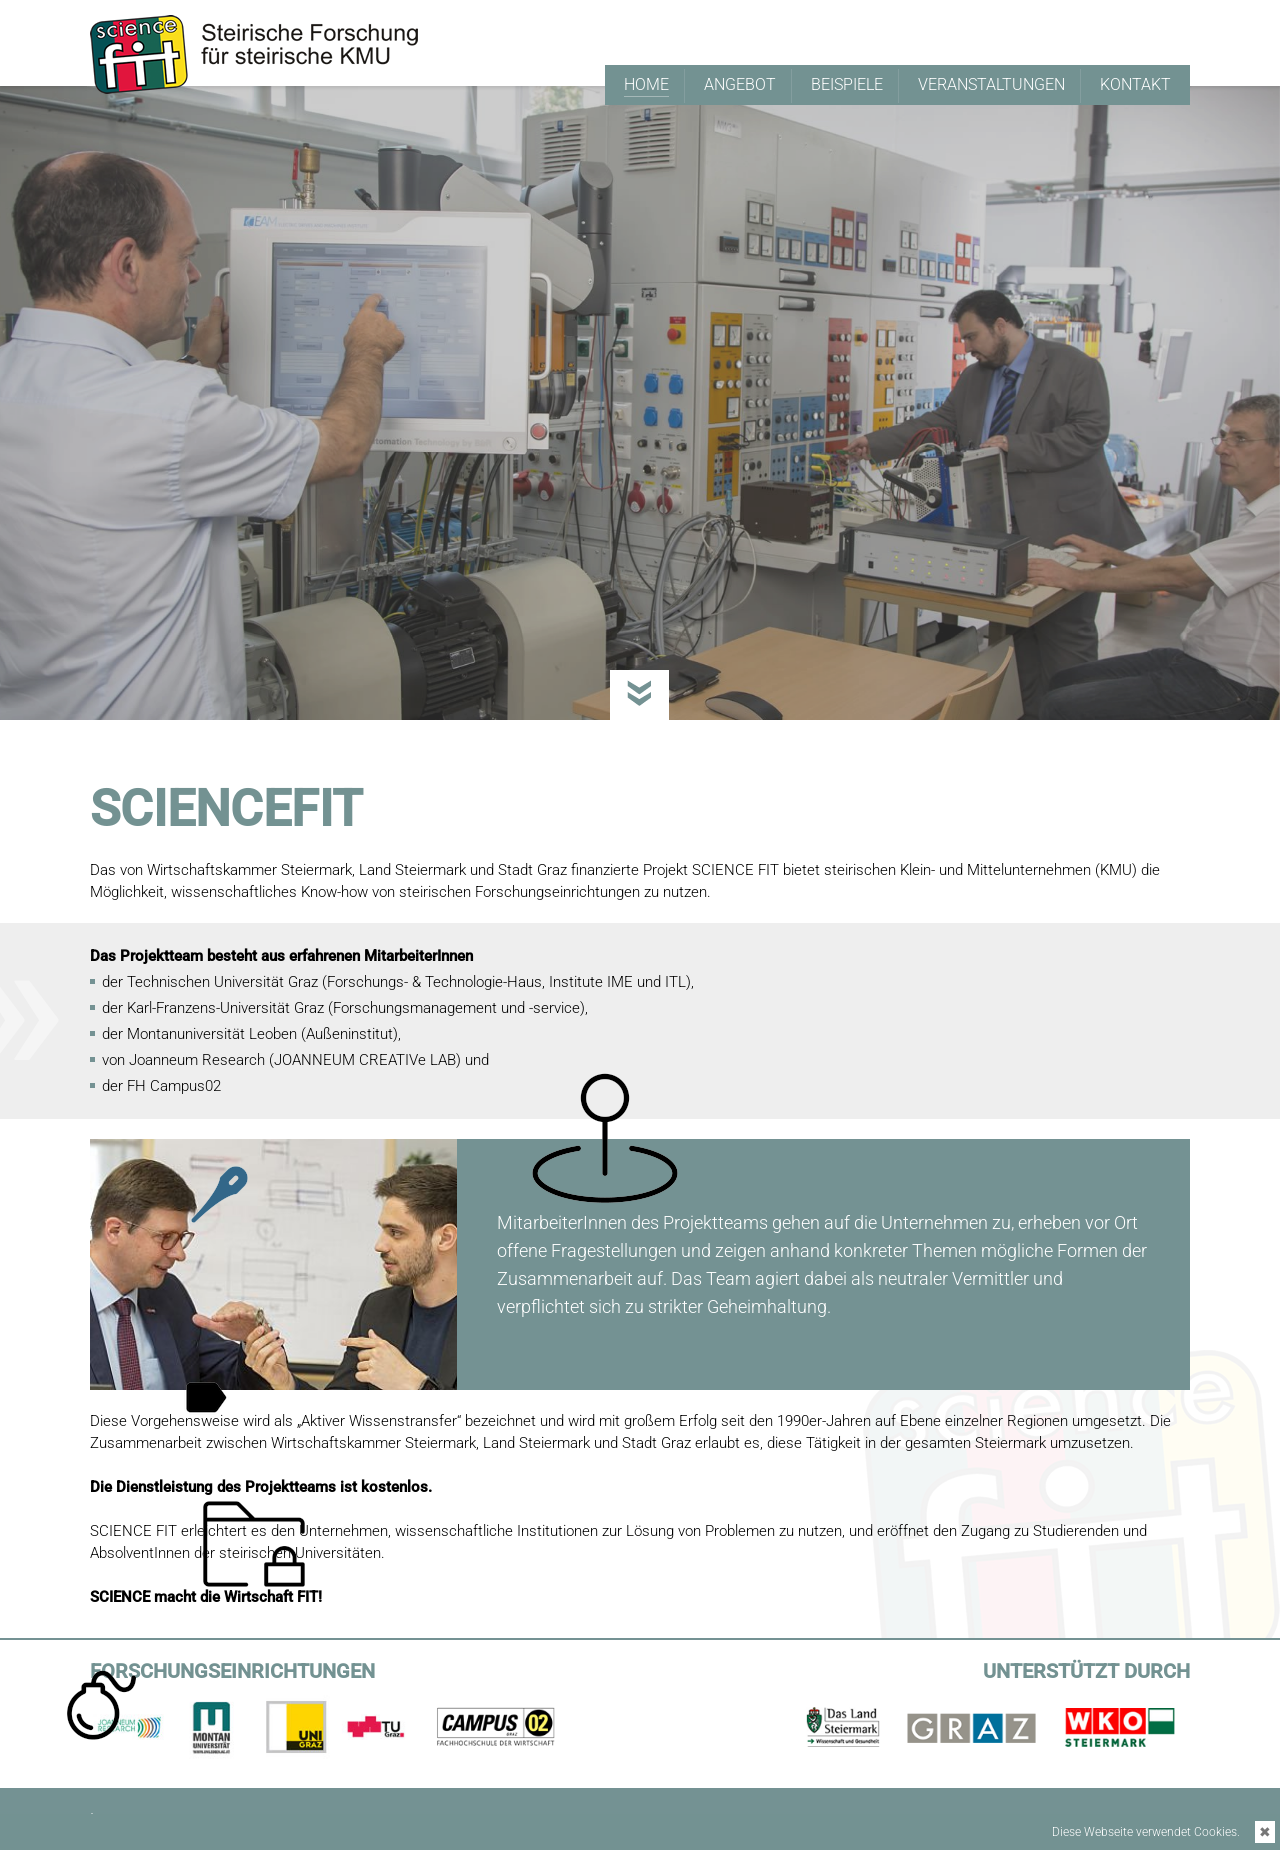 The image size is (1280, 1850). What do you see at coordinates (205, 1397) in the screenshot?
I see `add or apply a label to an item` at bounding box center [205, 1397].